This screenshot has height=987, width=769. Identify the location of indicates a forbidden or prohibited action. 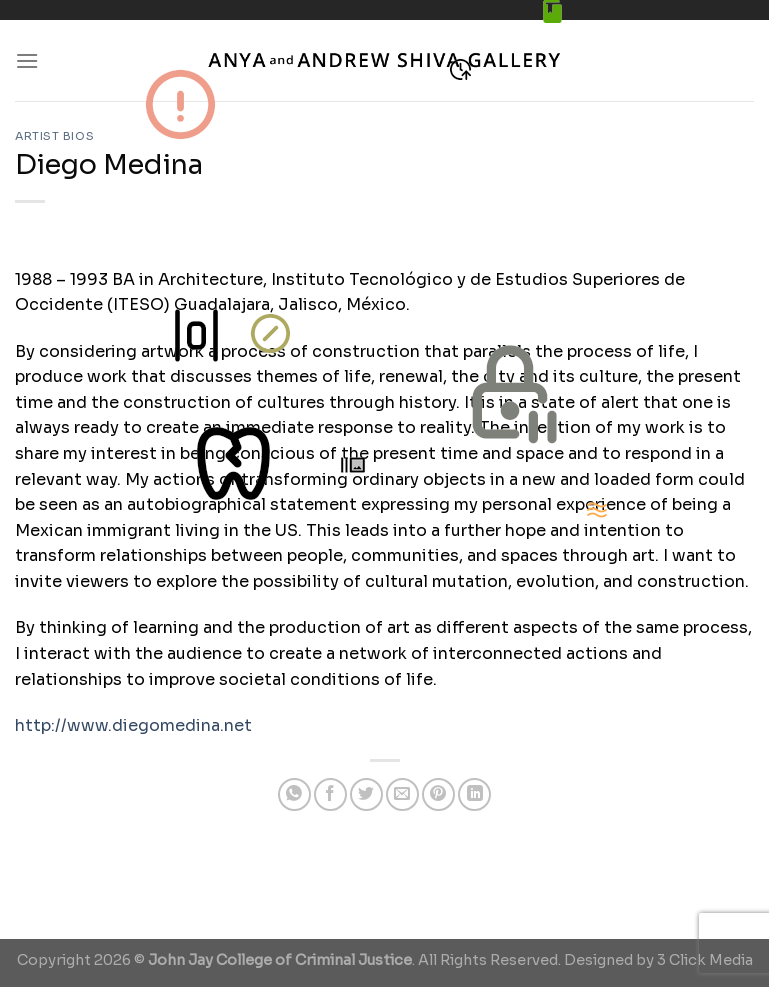
(270, 333).